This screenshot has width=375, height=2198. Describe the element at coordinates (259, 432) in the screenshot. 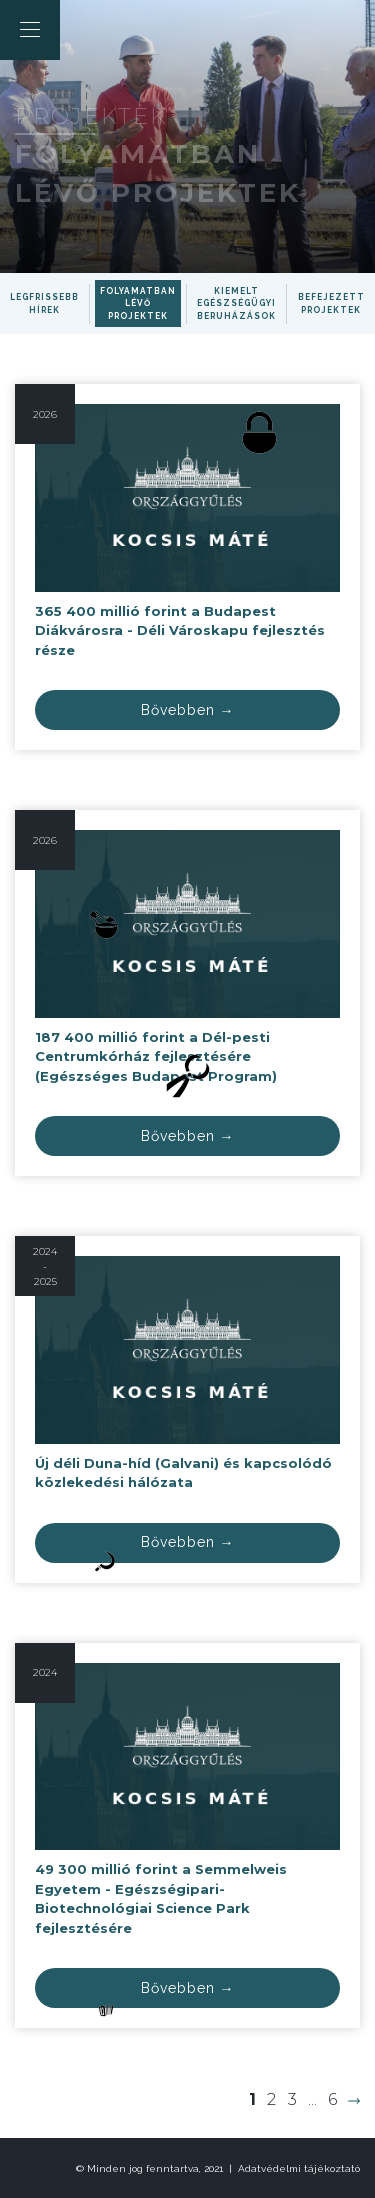

I see `indicates a locked or secured item` at that location.